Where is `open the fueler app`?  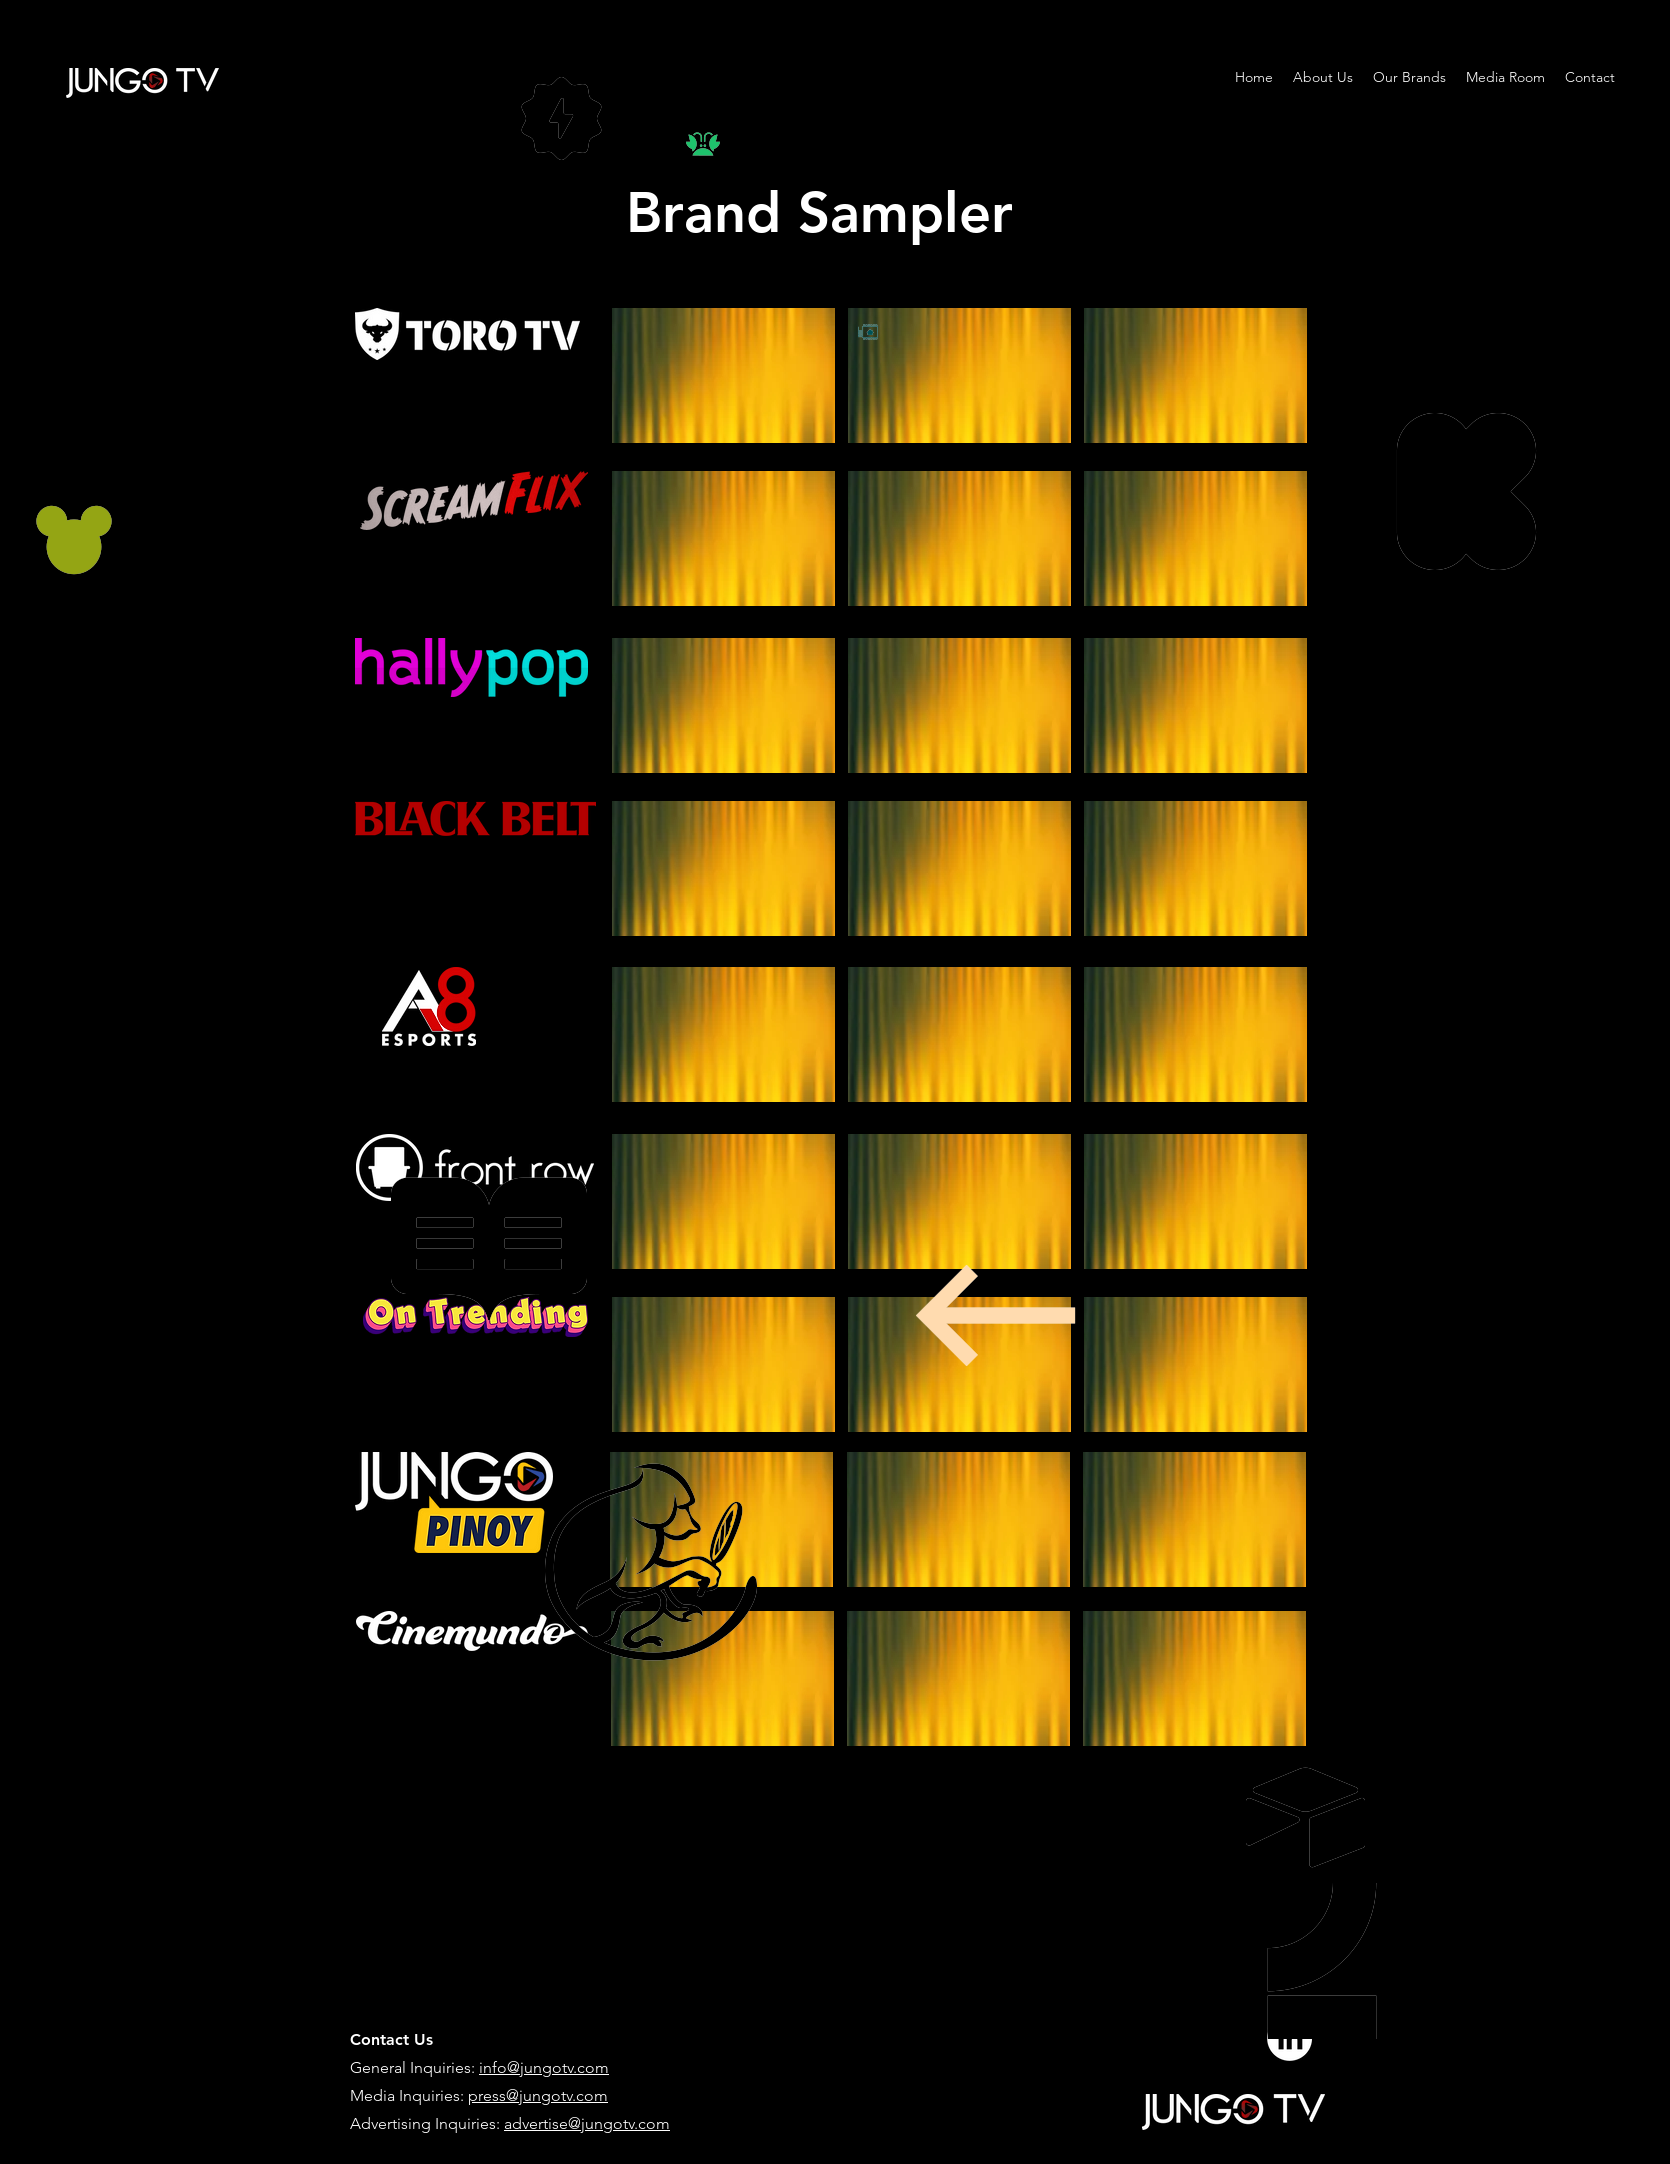
open the fueler app is located at coordinates (561, 118).